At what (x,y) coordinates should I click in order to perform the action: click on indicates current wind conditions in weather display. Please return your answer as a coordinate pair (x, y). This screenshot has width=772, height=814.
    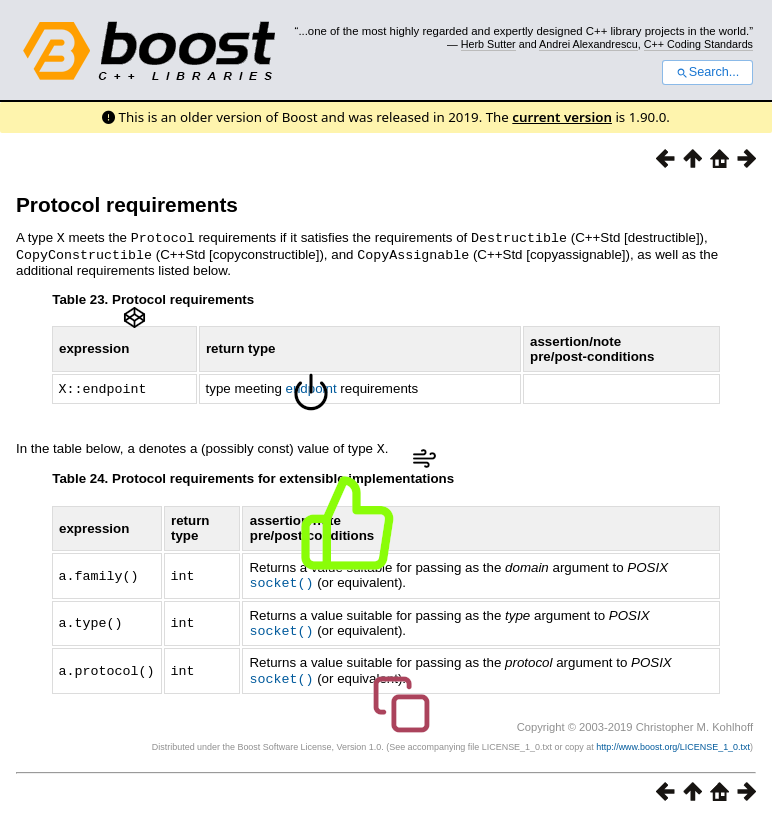
    Looking at the image, I should click on (424, 458).